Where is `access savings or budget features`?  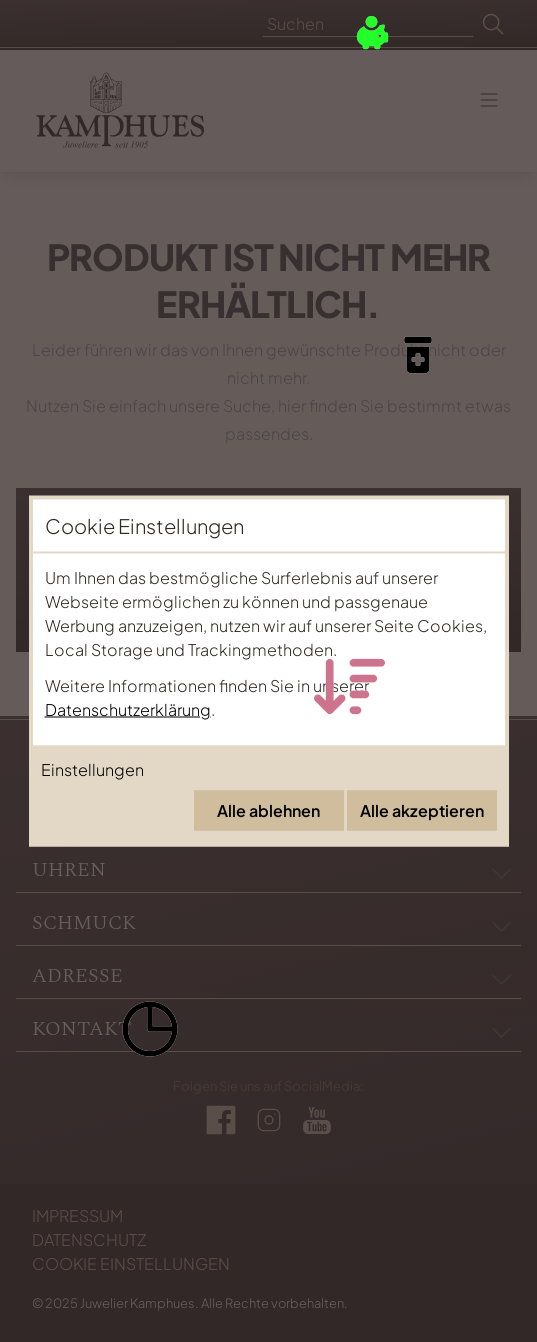 access savings or budget features is located at coordinates (371, 33).